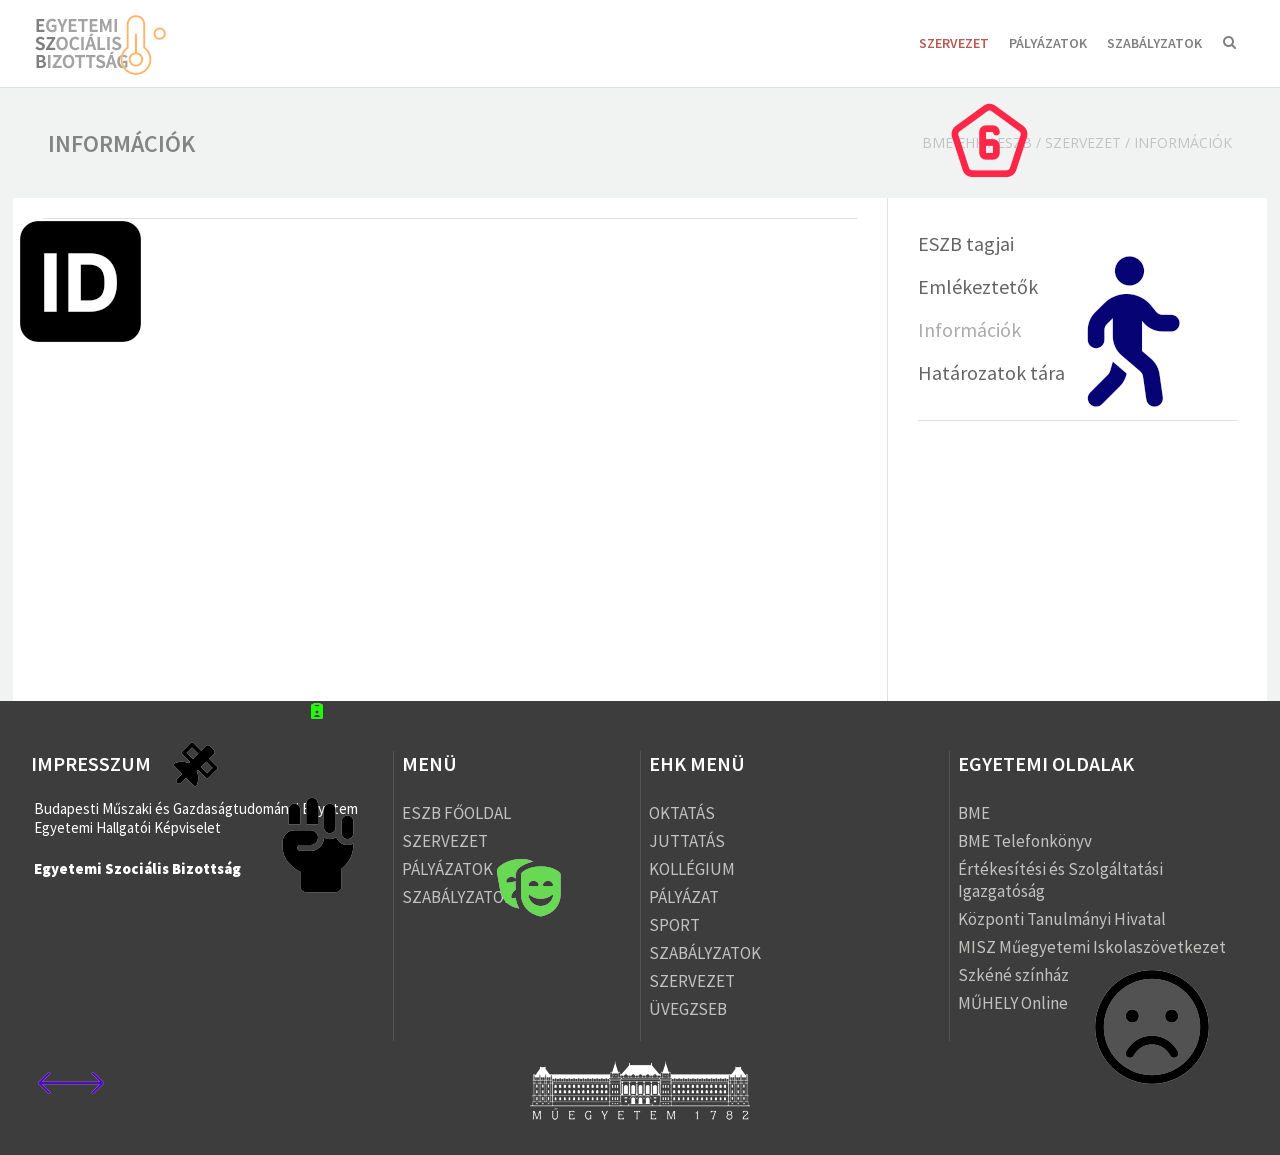 The height and width of the screenshot is (1155, 1280). I want to click on indicate negative feedback or dissatisfaction, so click(1152, 1027).